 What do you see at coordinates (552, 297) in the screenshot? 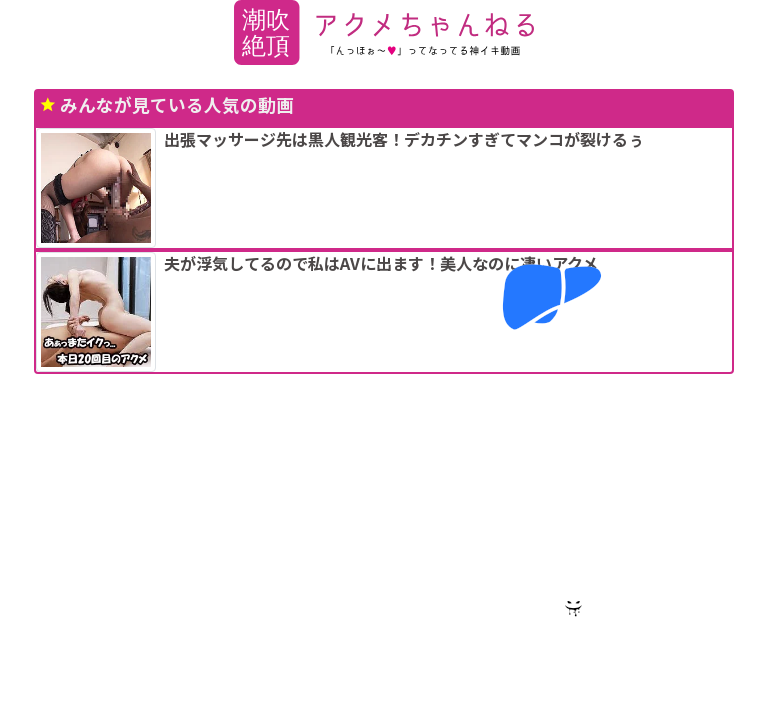
I see `view liver health information` at bounding box center [552, 297].